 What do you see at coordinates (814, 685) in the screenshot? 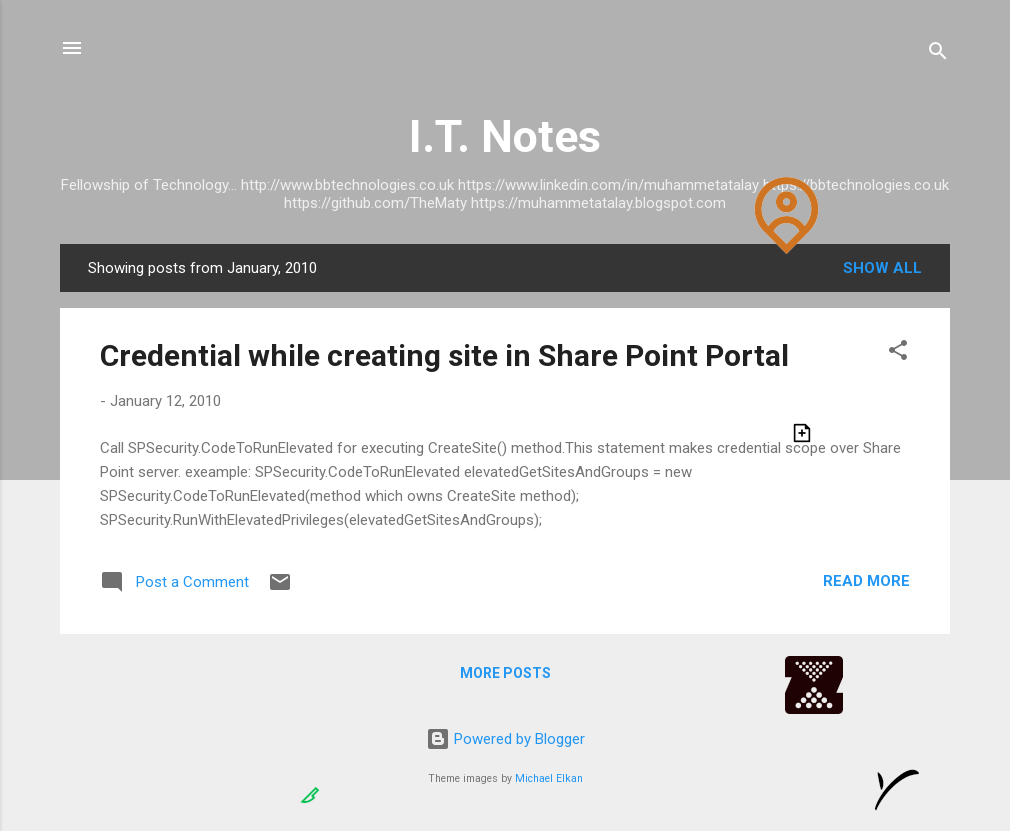
I see `openzfs file system branding logo` at bounding box center [814, 685].